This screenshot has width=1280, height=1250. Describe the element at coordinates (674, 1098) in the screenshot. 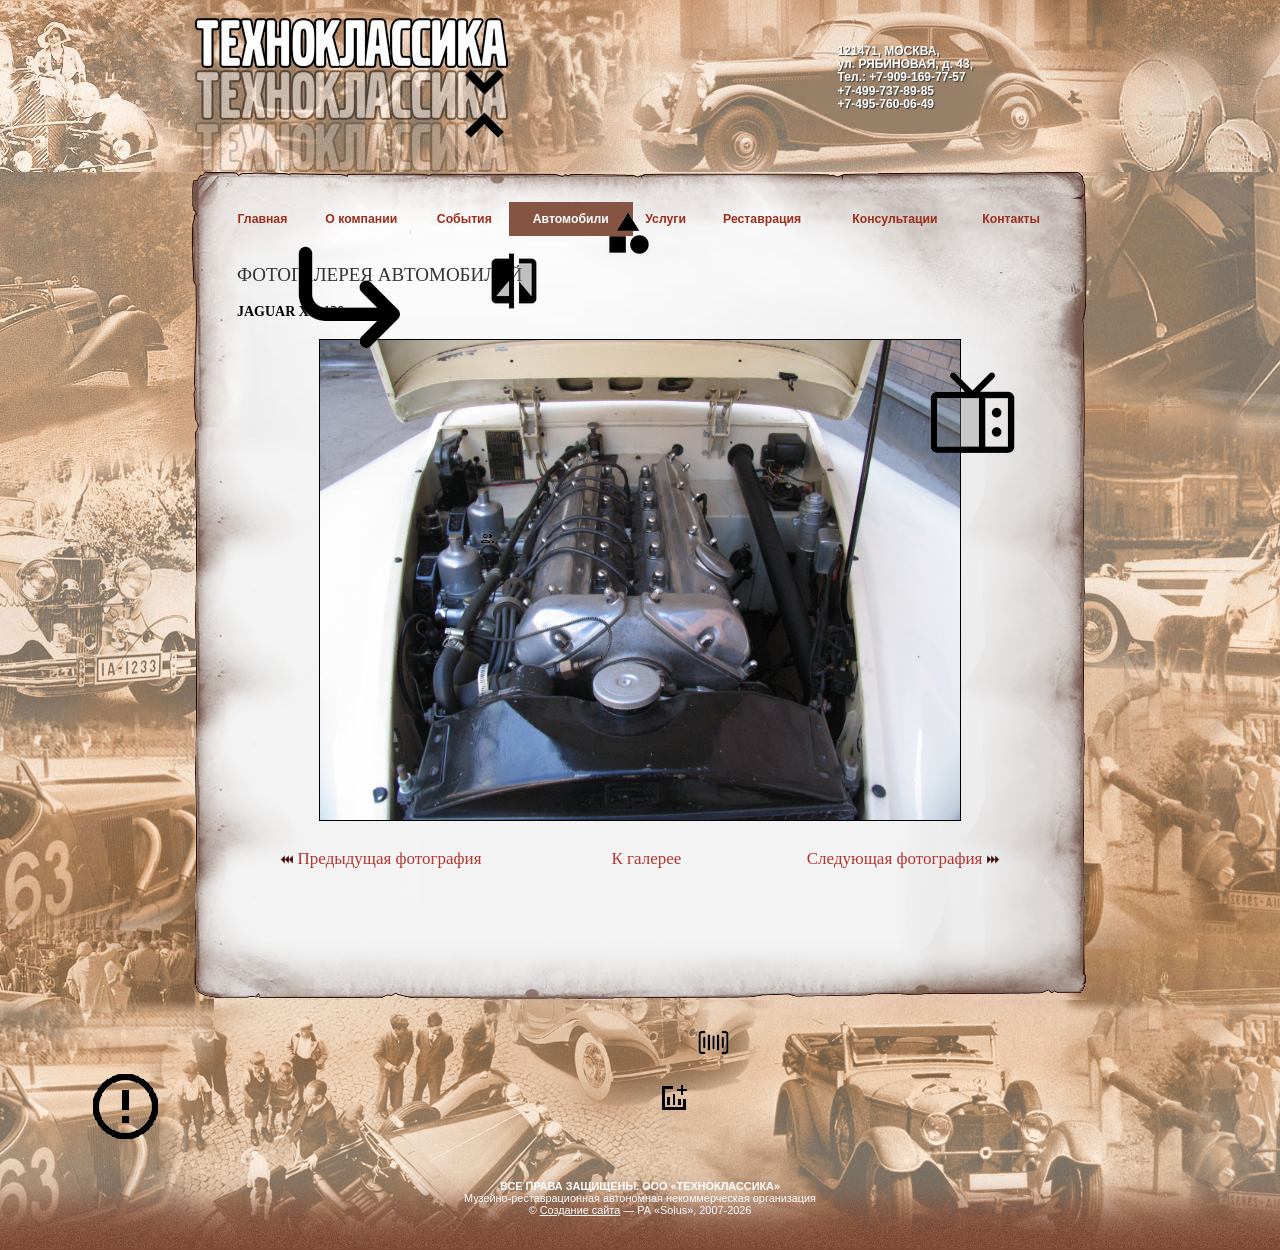

I see `add a new chart or graph` at that location.